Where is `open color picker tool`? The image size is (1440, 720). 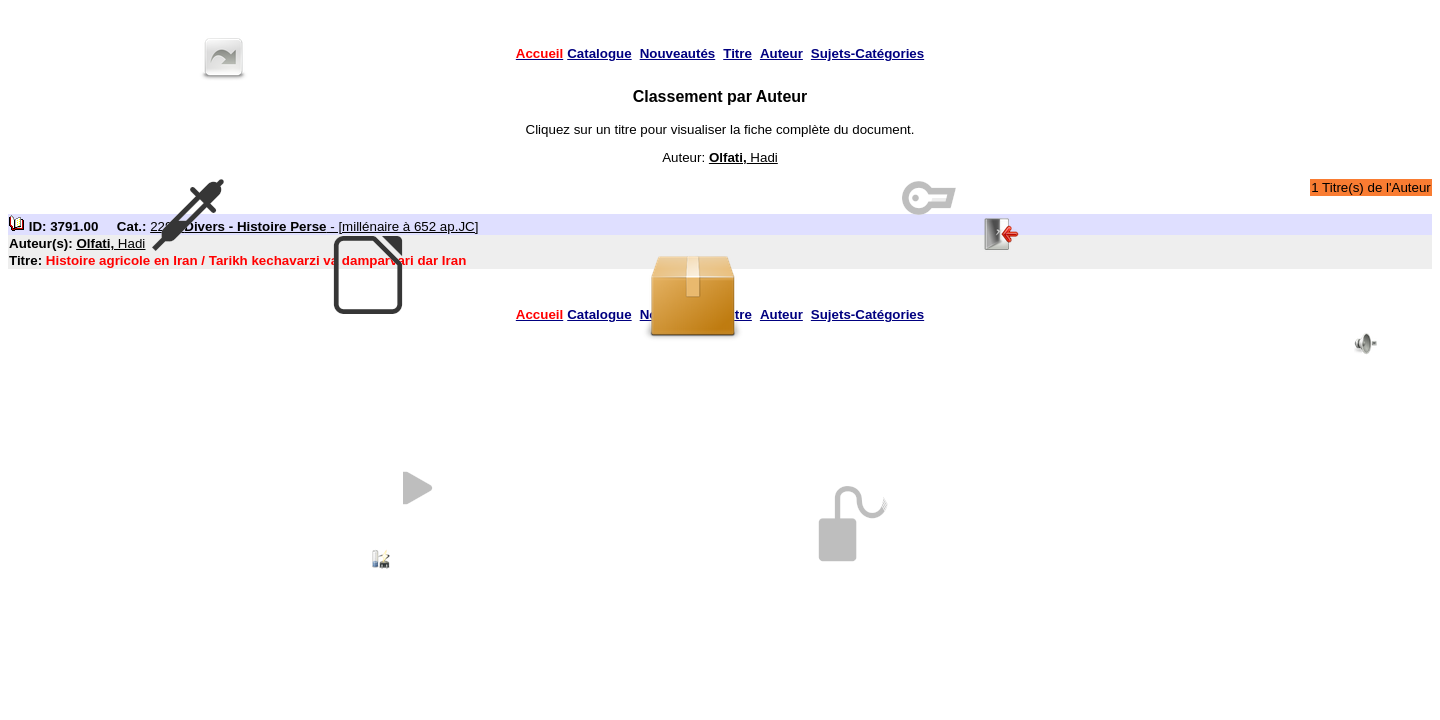
open color picker tool is located at coordinates (187, 215).